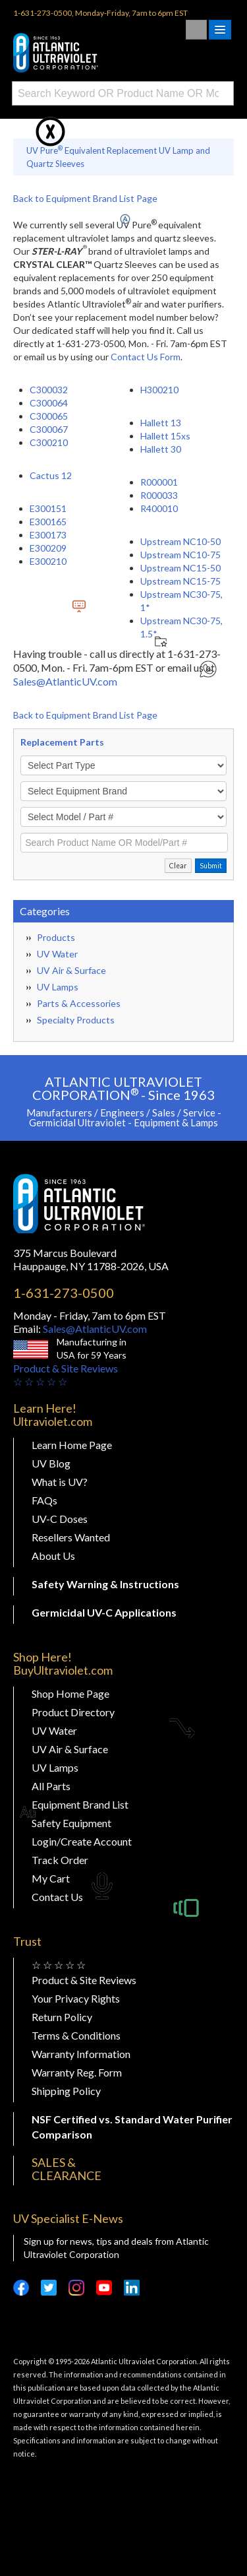  What do you see at coordinates (125, 219) in the screenshot?
I see `ansible automation platform logo` at bounding box center [125, 219].